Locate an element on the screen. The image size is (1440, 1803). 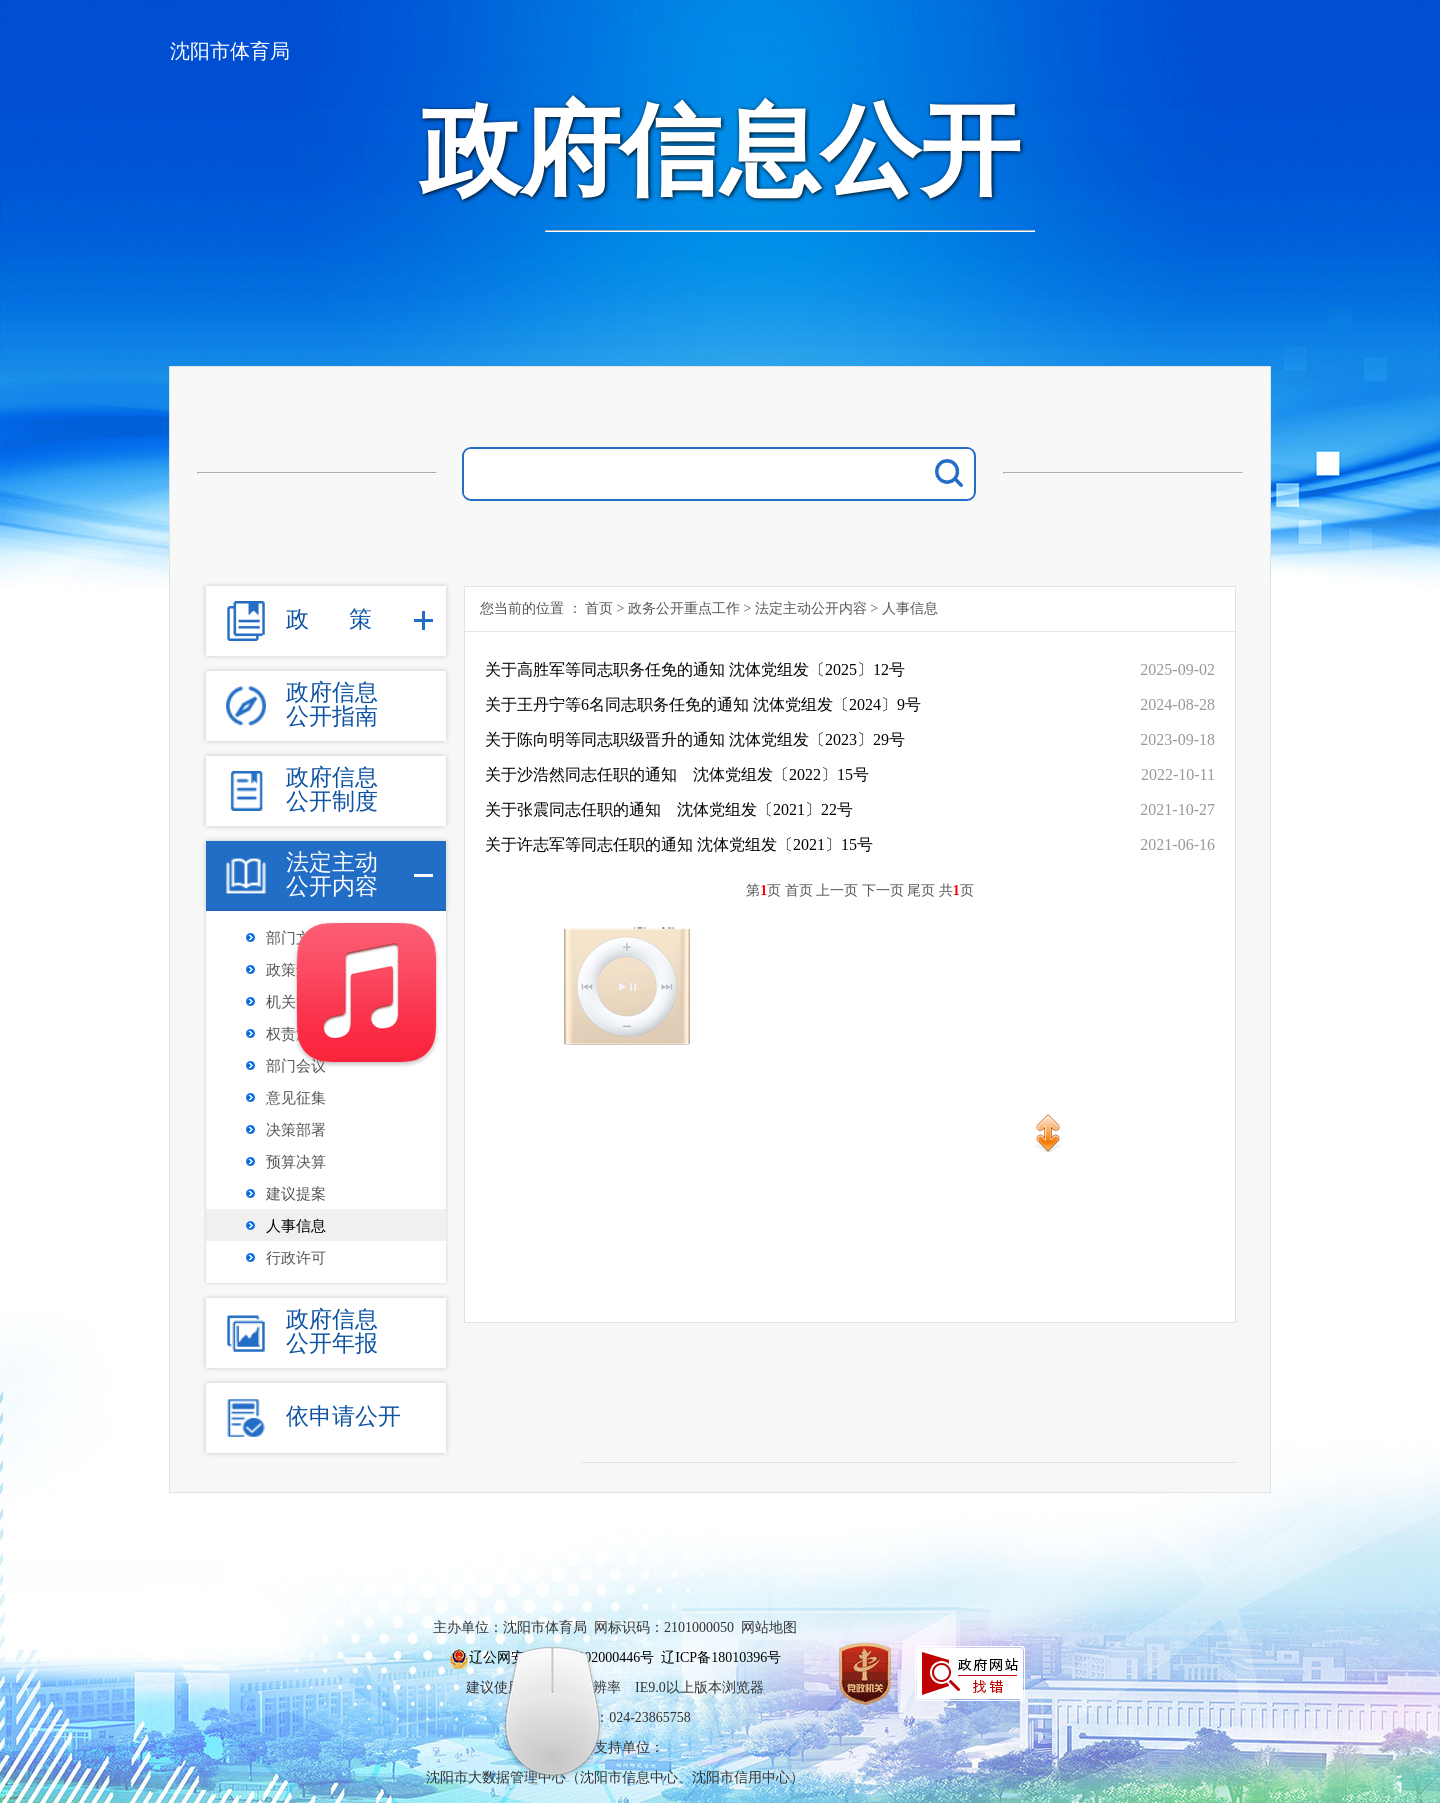
iPod shuffle device in gold color is located at coordinates (627, 986).